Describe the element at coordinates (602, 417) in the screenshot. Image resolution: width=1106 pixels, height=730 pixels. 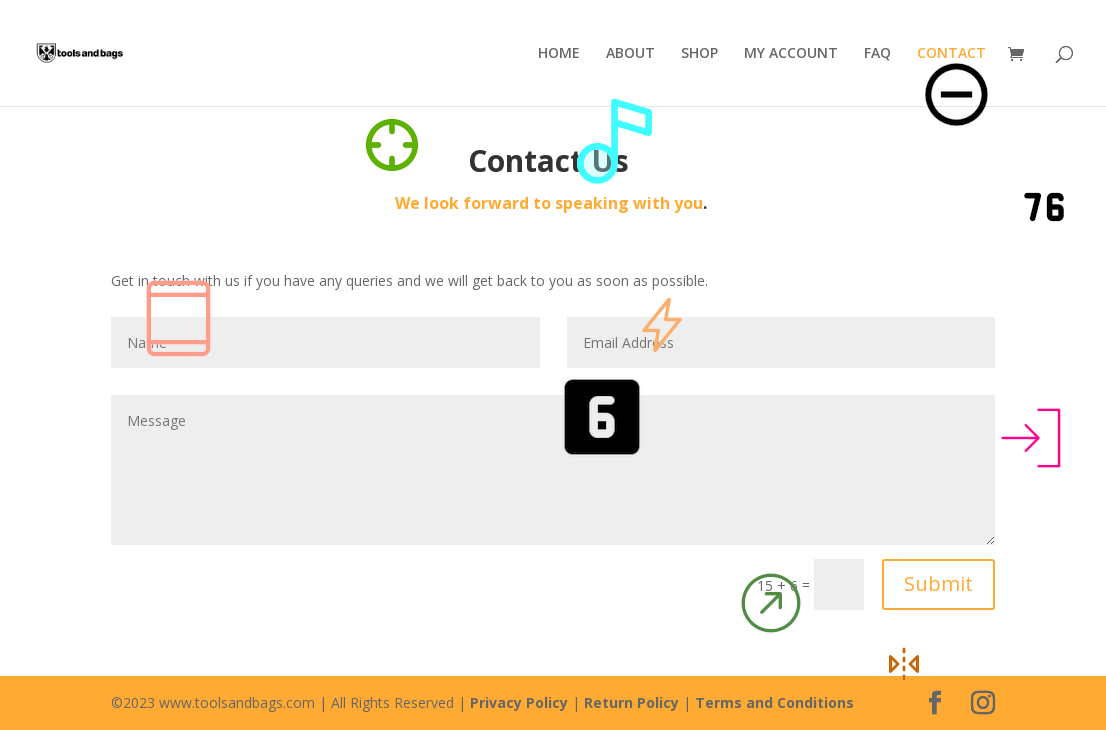
I see `select option 6 from a numbered list` at that location.